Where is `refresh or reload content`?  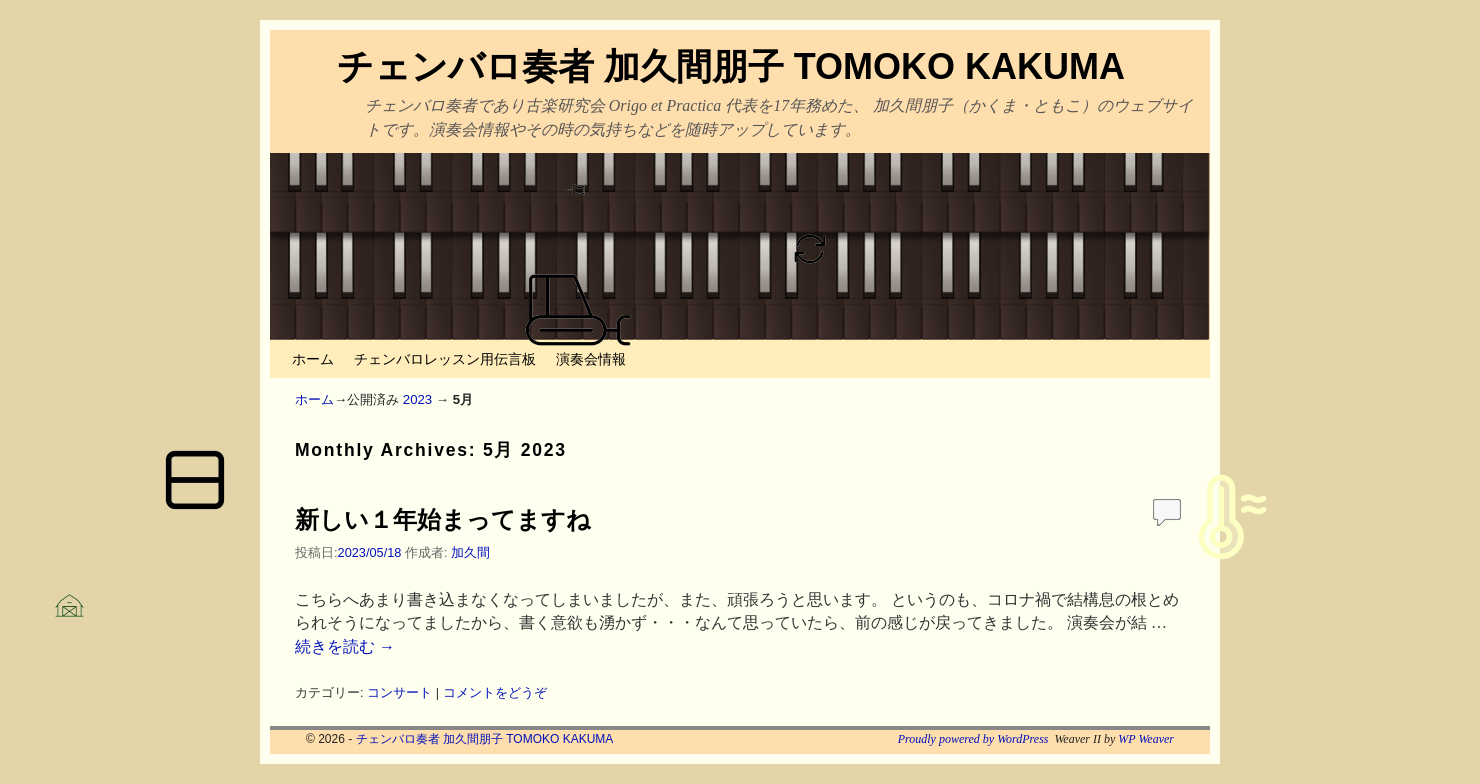
refresh or reload content is located at coordinates (810, 249).